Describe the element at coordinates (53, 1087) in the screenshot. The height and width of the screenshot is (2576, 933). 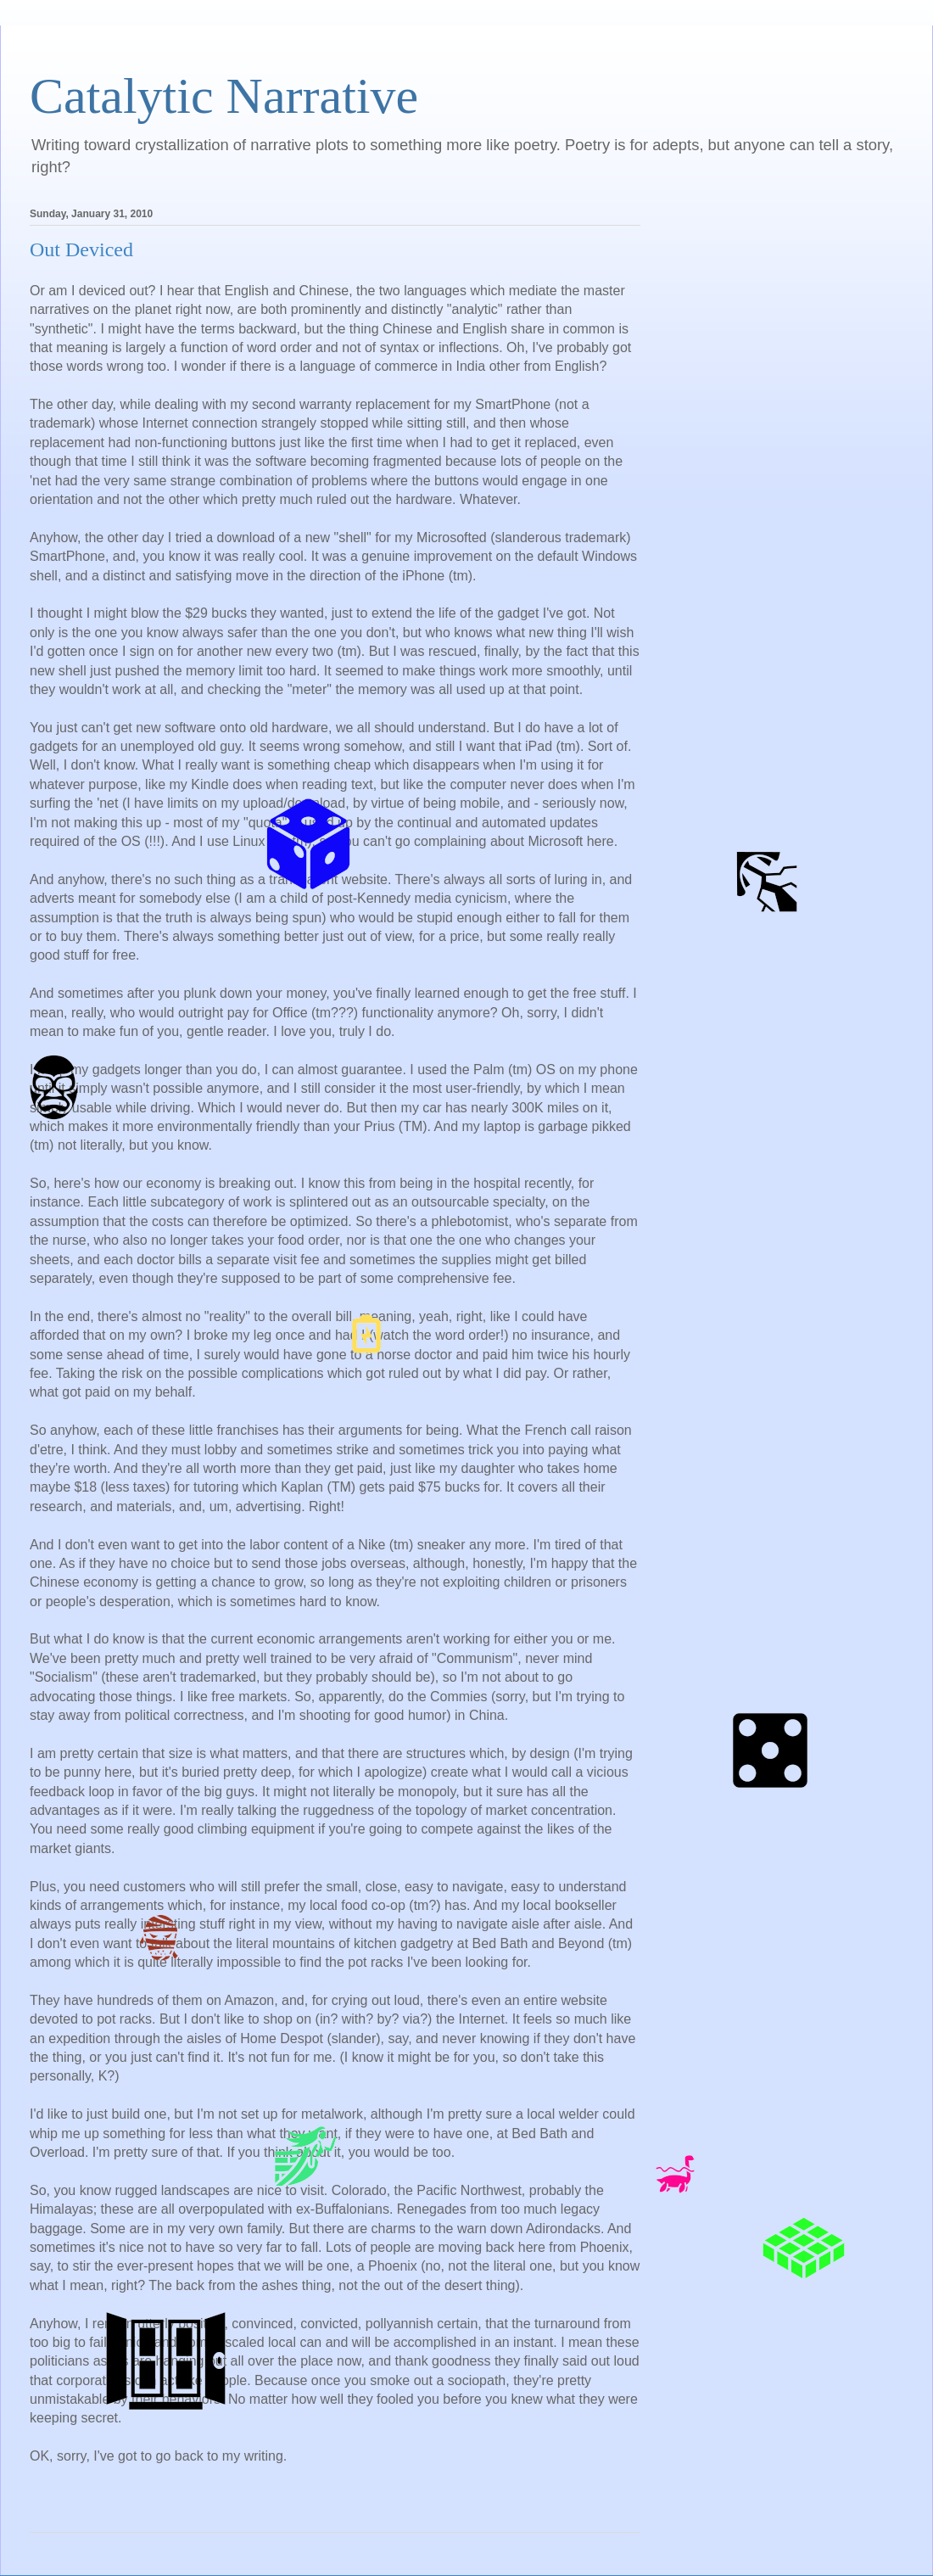
I see `select a wrestler character or avatar` at that location.